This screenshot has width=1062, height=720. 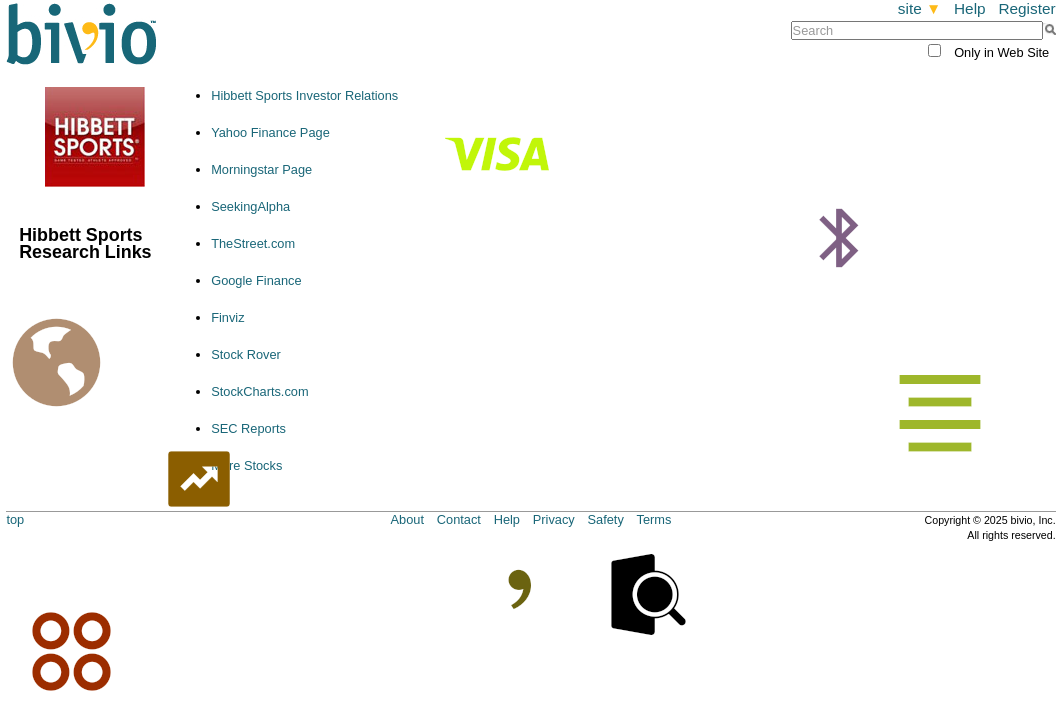 What do you see at coordinates (839, 238) in the screenshot?
I see `toggle bluetooth connectivity` at bounding box center [839, 238].